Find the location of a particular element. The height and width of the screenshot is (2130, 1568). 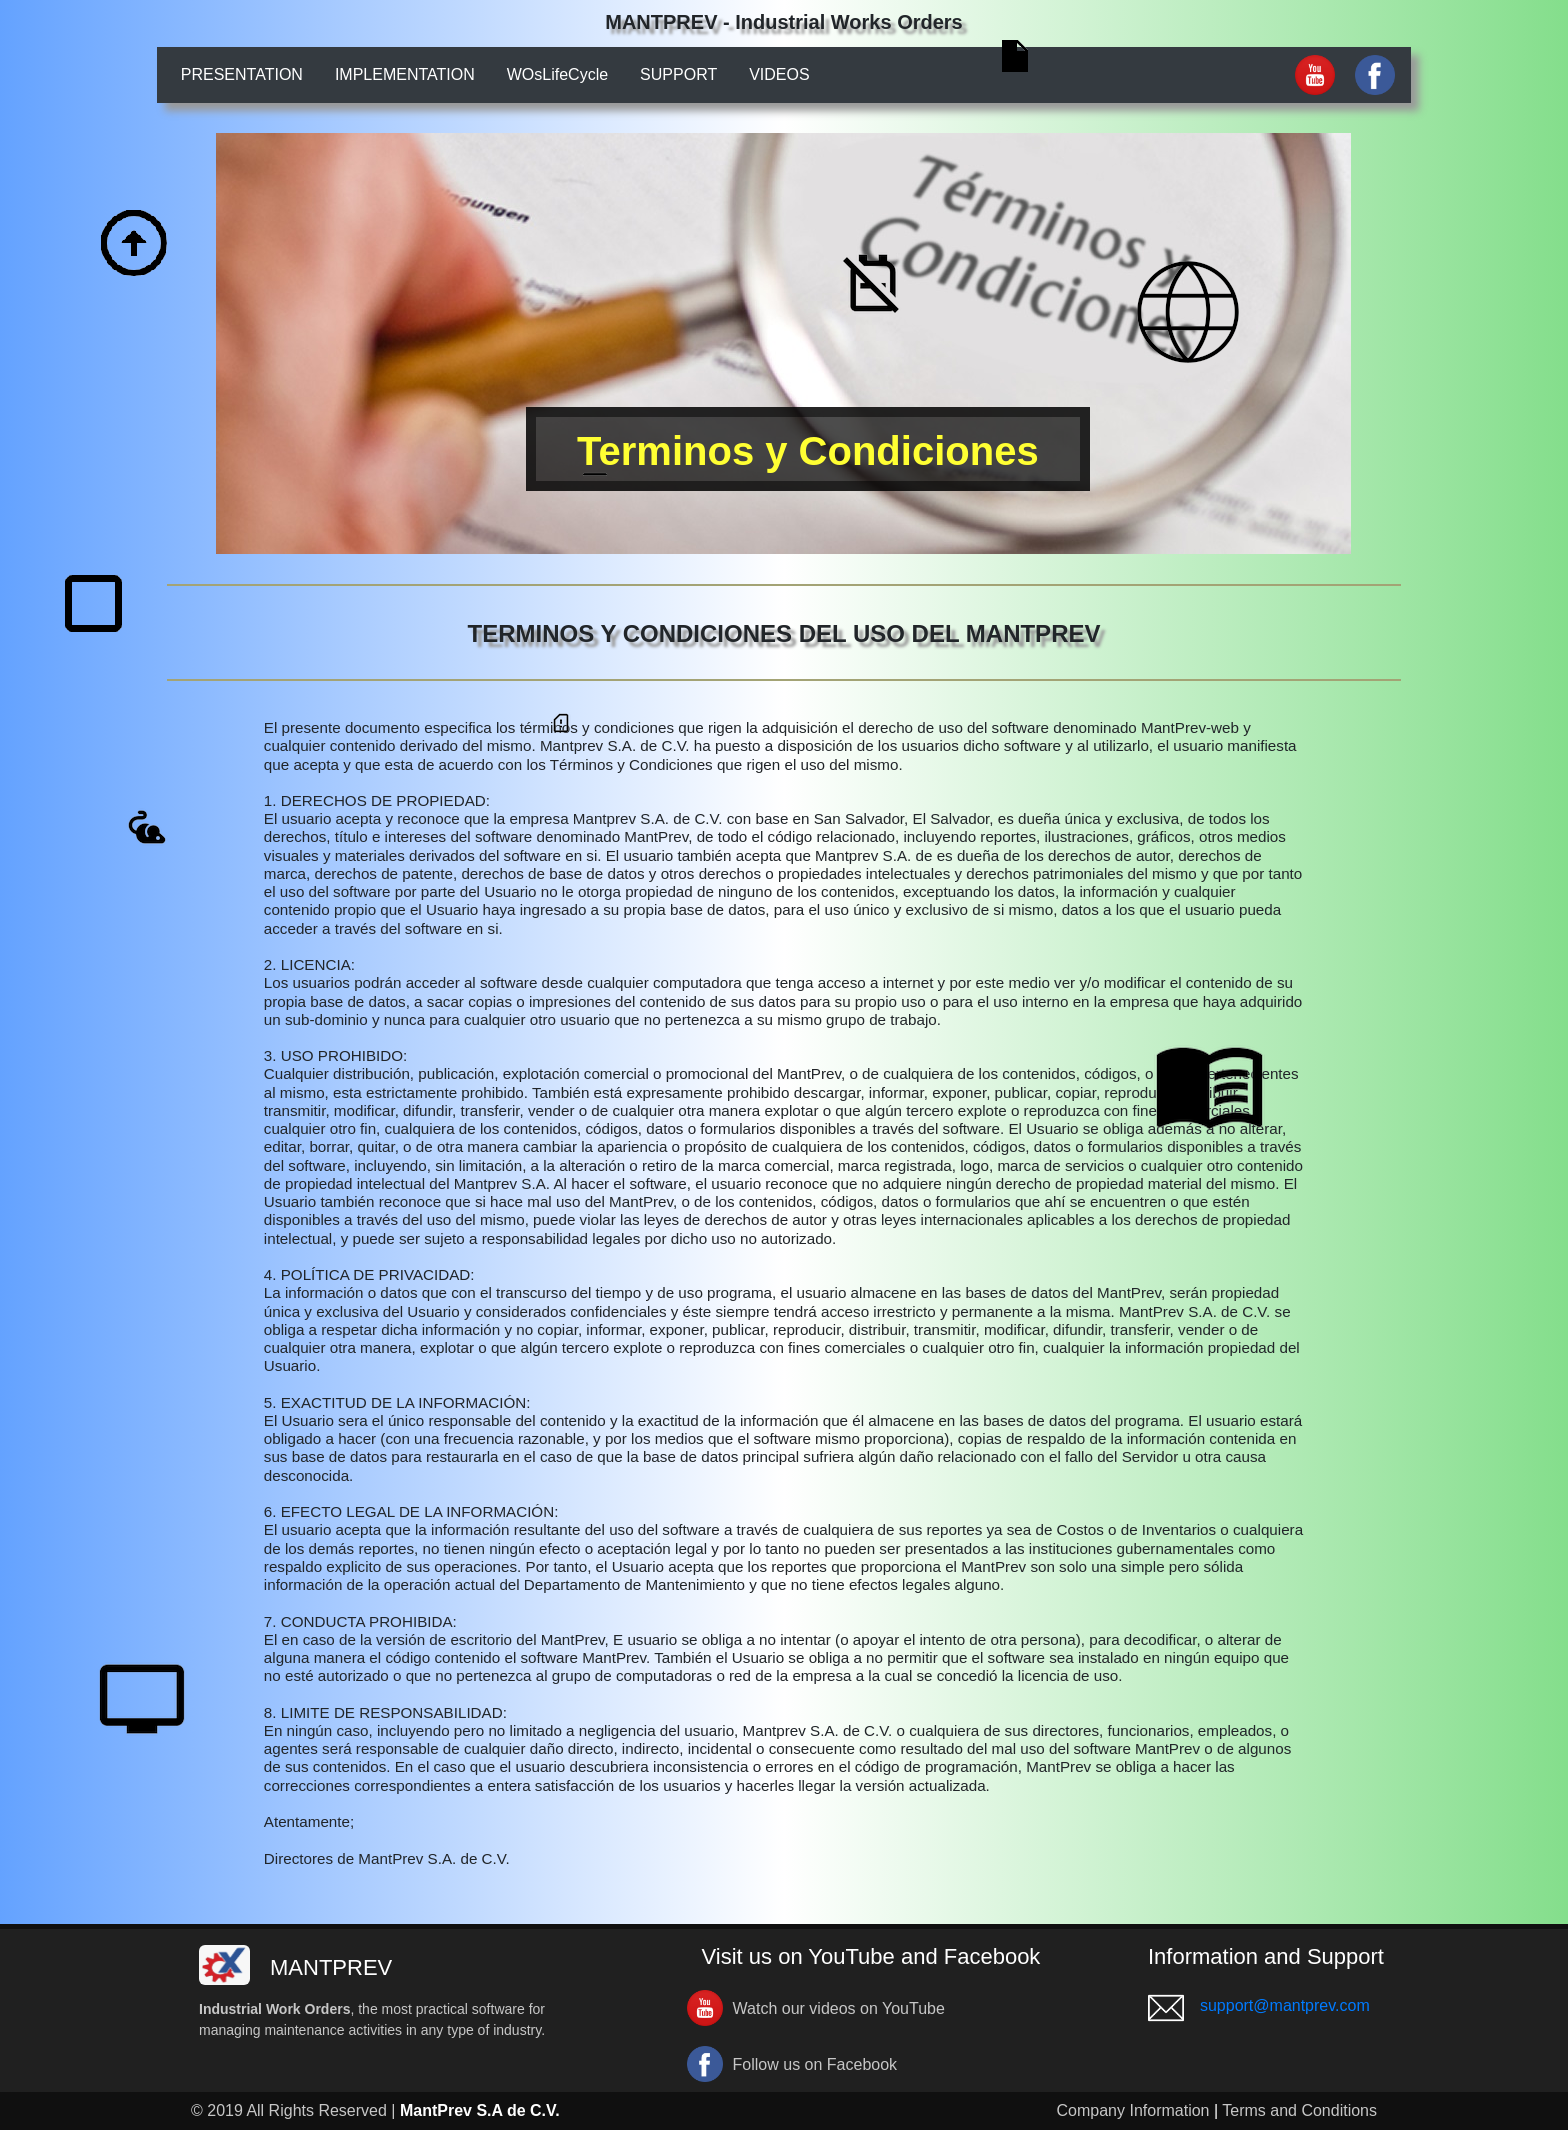

maximize a window or panel is located at coordinates (595, 485).